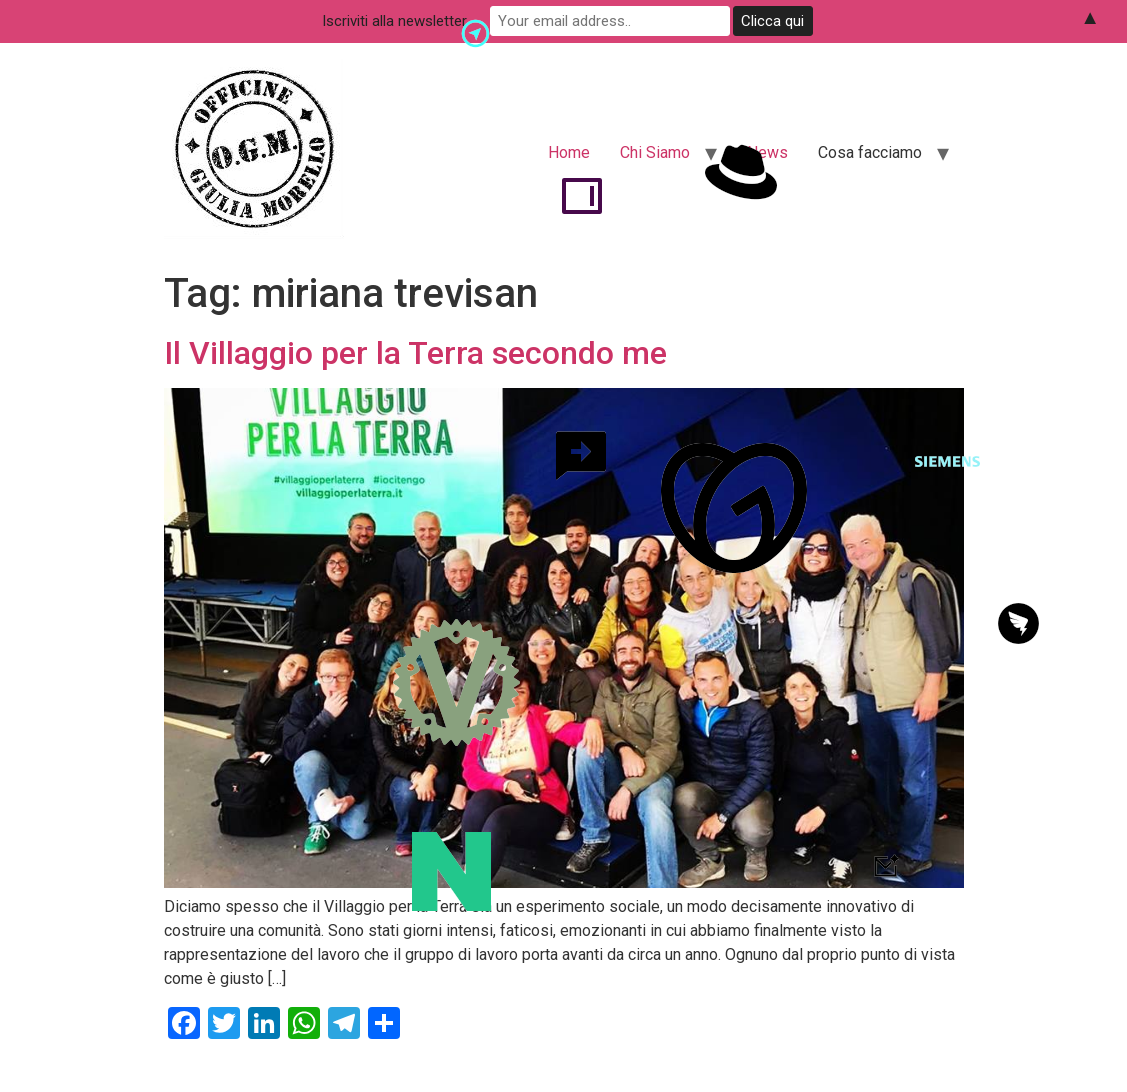 The image size is (1127, 1092). What do you see at coordinates (451, 871) in the screenshot?
I see `open Naver app` at bounding box center [451, 871].